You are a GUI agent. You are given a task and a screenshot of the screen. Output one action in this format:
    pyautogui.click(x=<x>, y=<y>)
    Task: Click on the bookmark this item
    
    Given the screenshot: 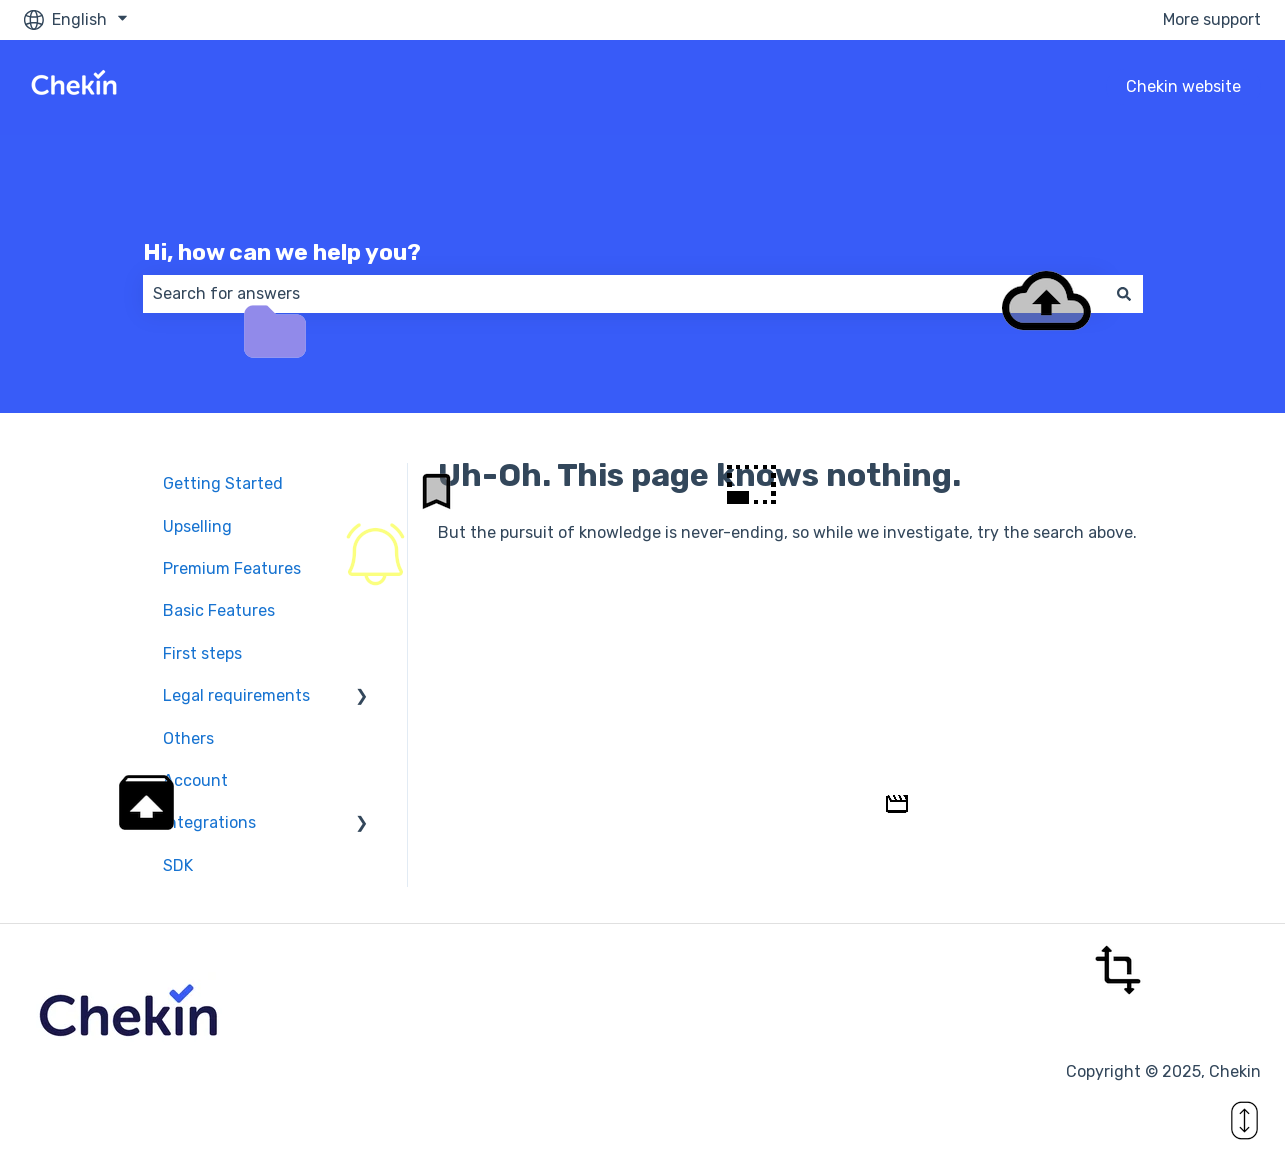 What is the action you would take?
    pyautogui.click(x=436, y=491)
    